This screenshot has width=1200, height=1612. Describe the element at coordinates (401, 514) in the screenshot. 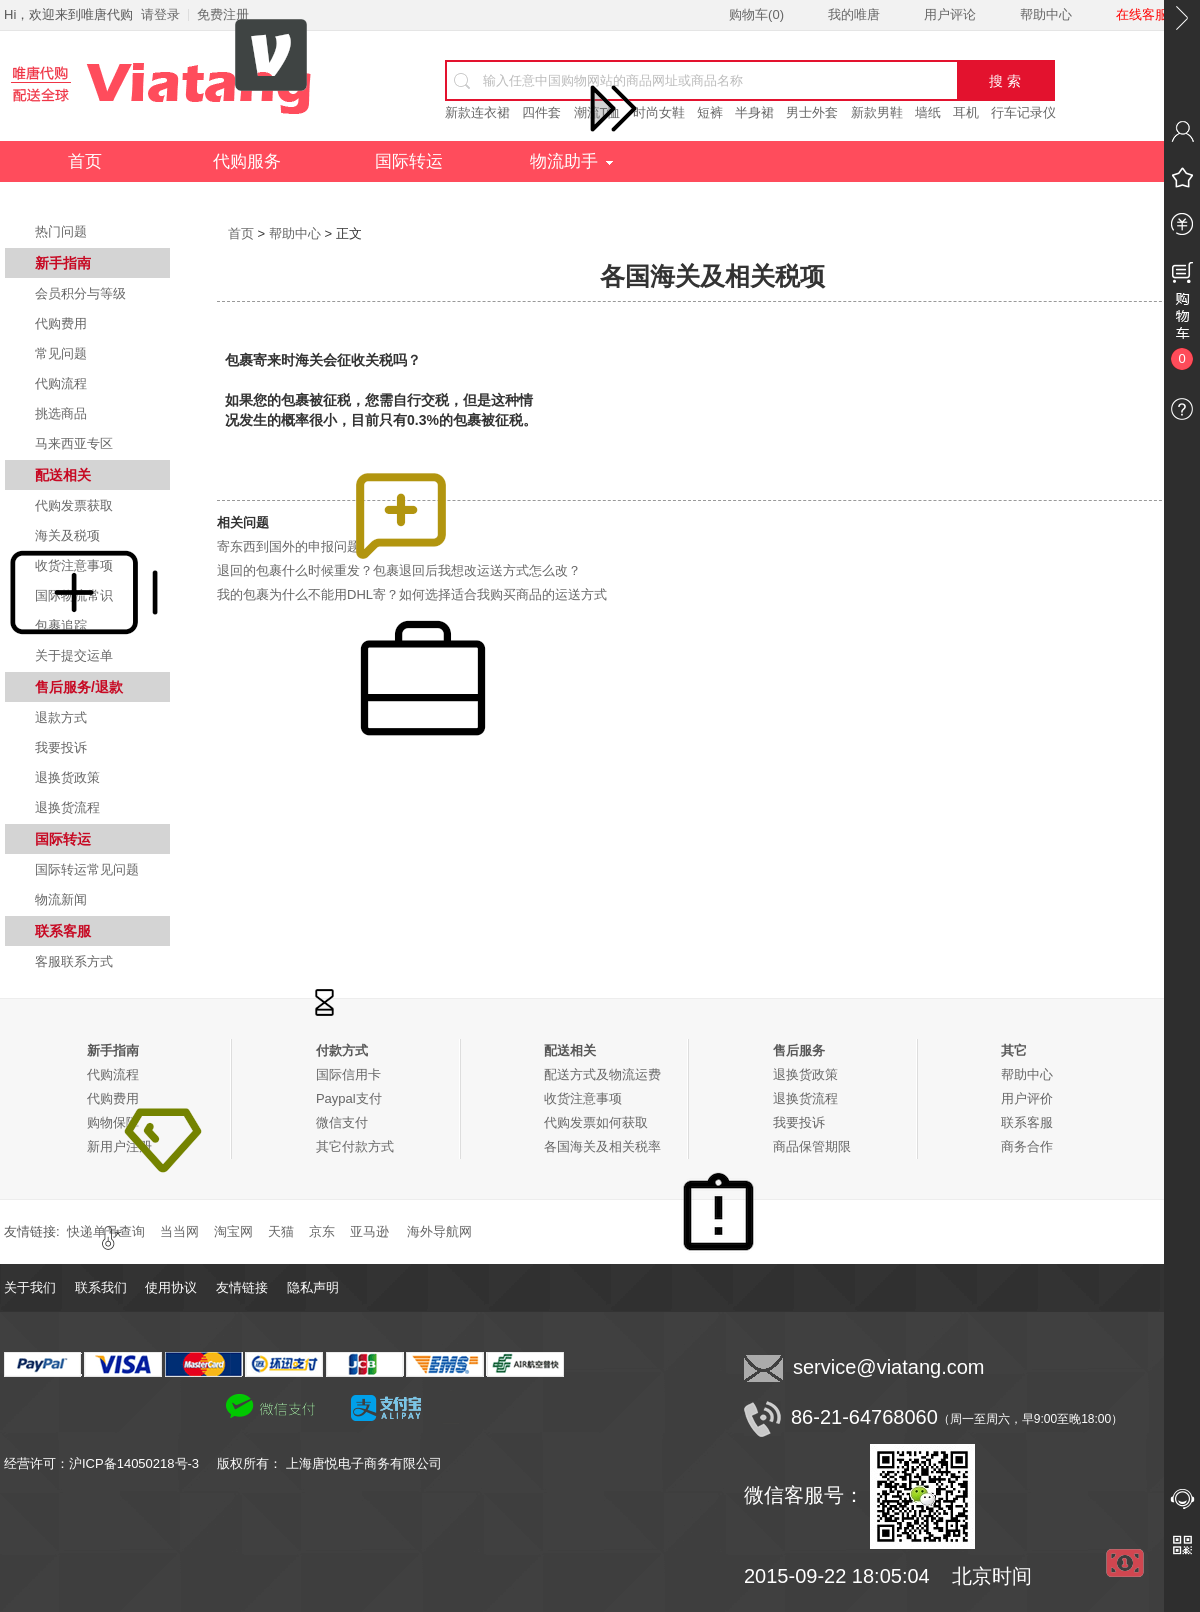

I see `compose a new message` at that location.